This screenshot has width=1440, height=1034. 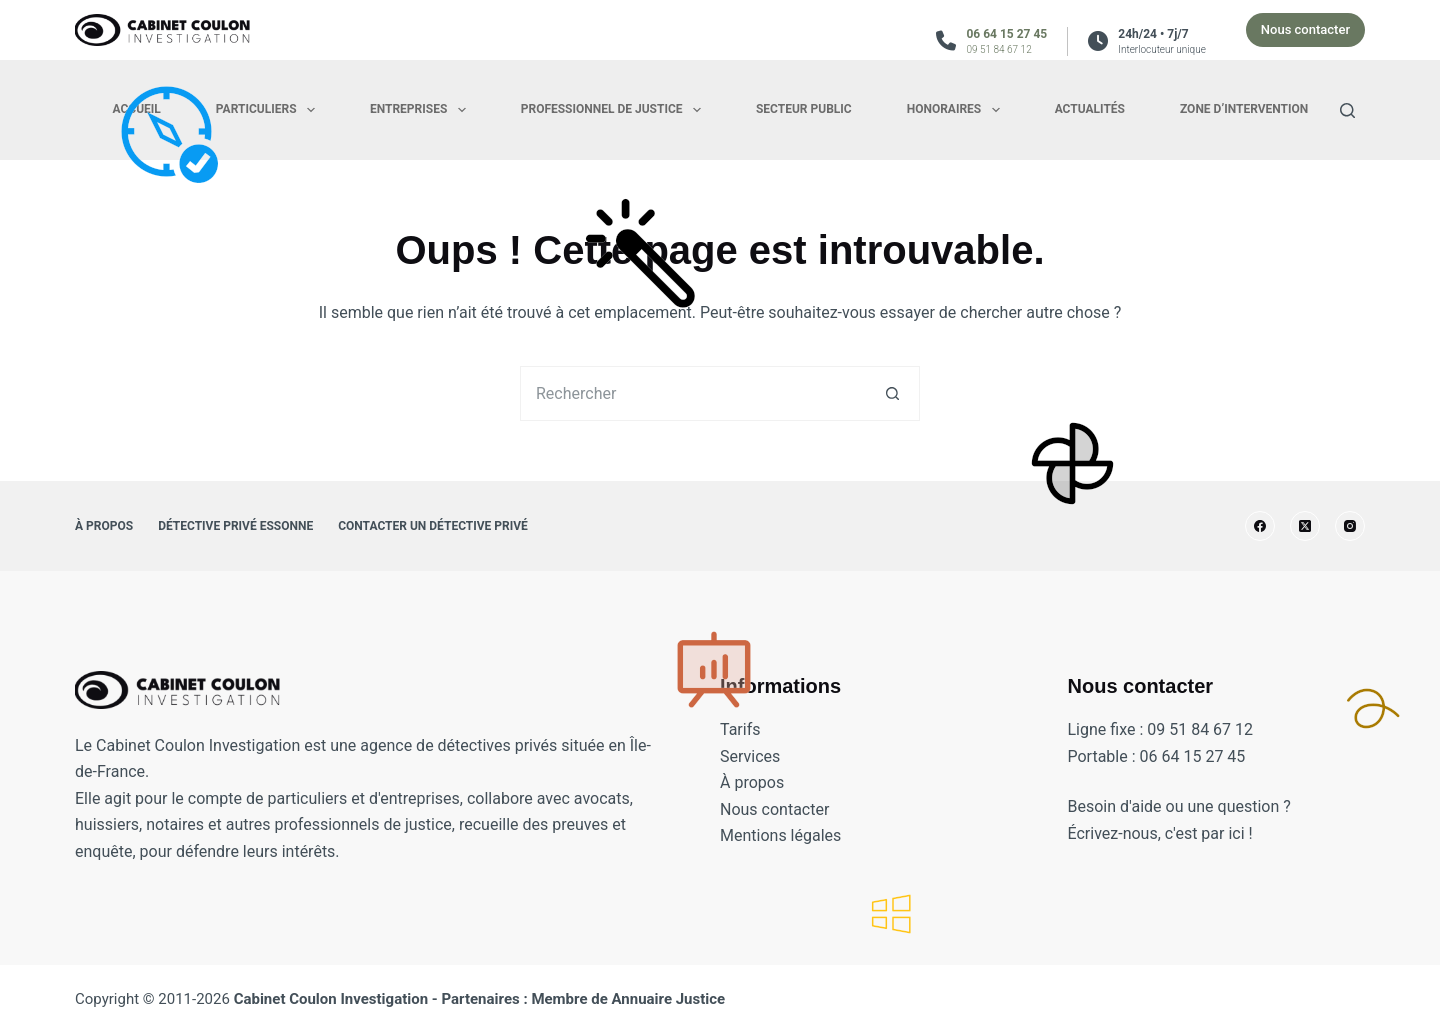 What do you see at coordinates (166, 131) in the screenshot?
I see `active navigation or orientation mode` at bounding box center [166, 131].